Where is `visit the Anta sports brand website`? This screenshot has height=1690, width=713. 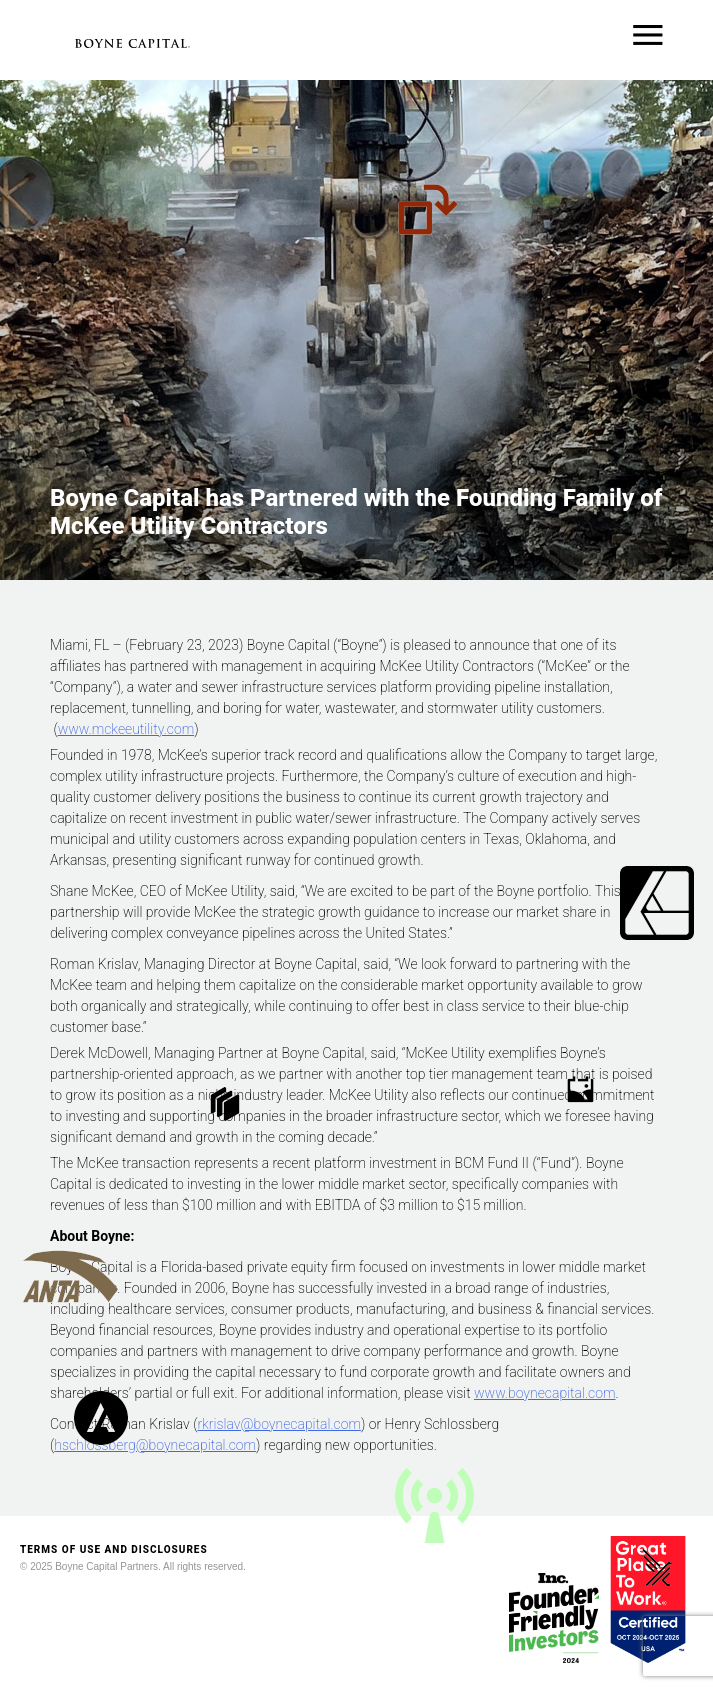
visit the Anta sports brand website is located at coordinates (70, 1276).